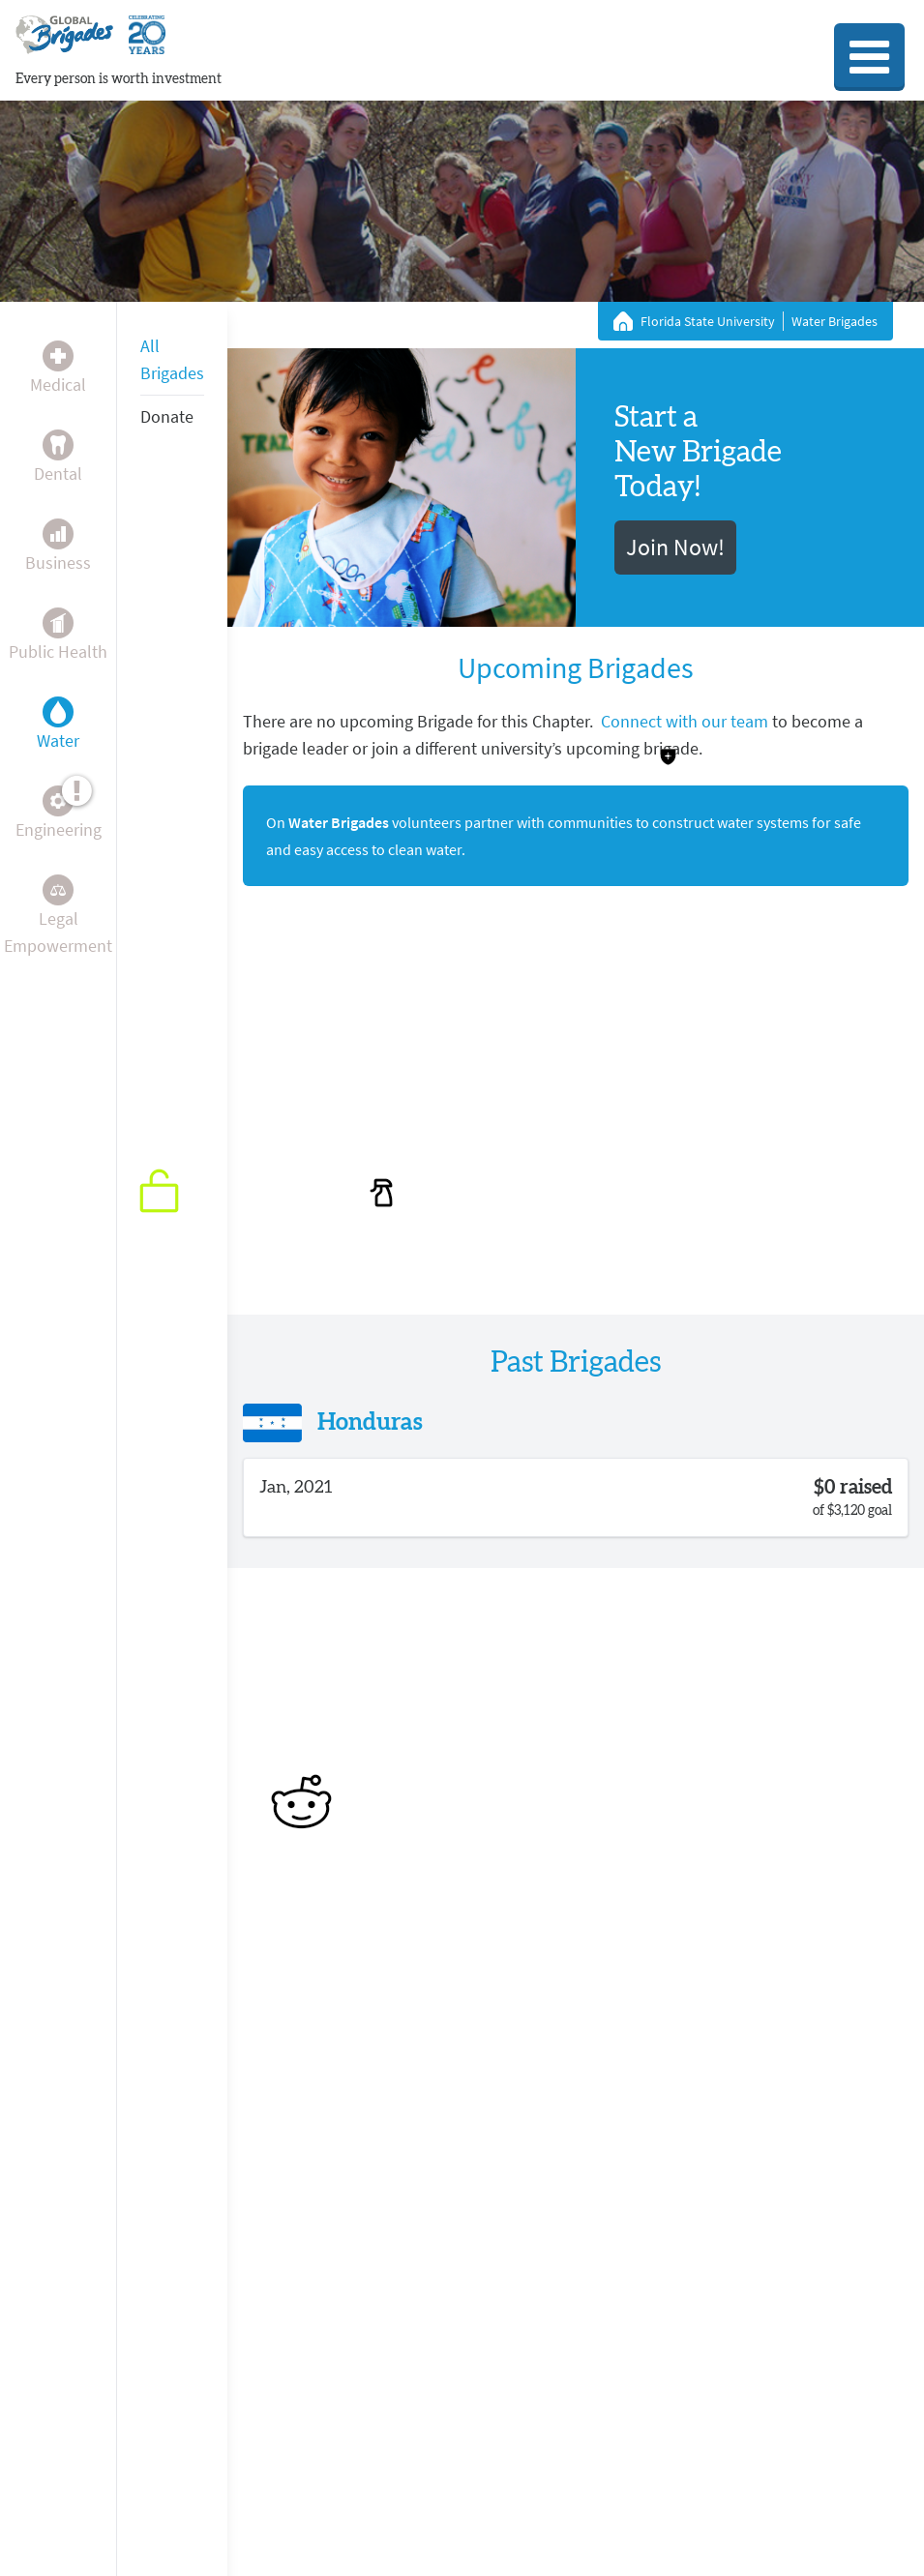 The height and width of the screenshot is (2576, 924). What do you see at coordinates (159, 1193) in the screenshot?
I see `unlock or access secured content` at bounding box center [159, 1193].